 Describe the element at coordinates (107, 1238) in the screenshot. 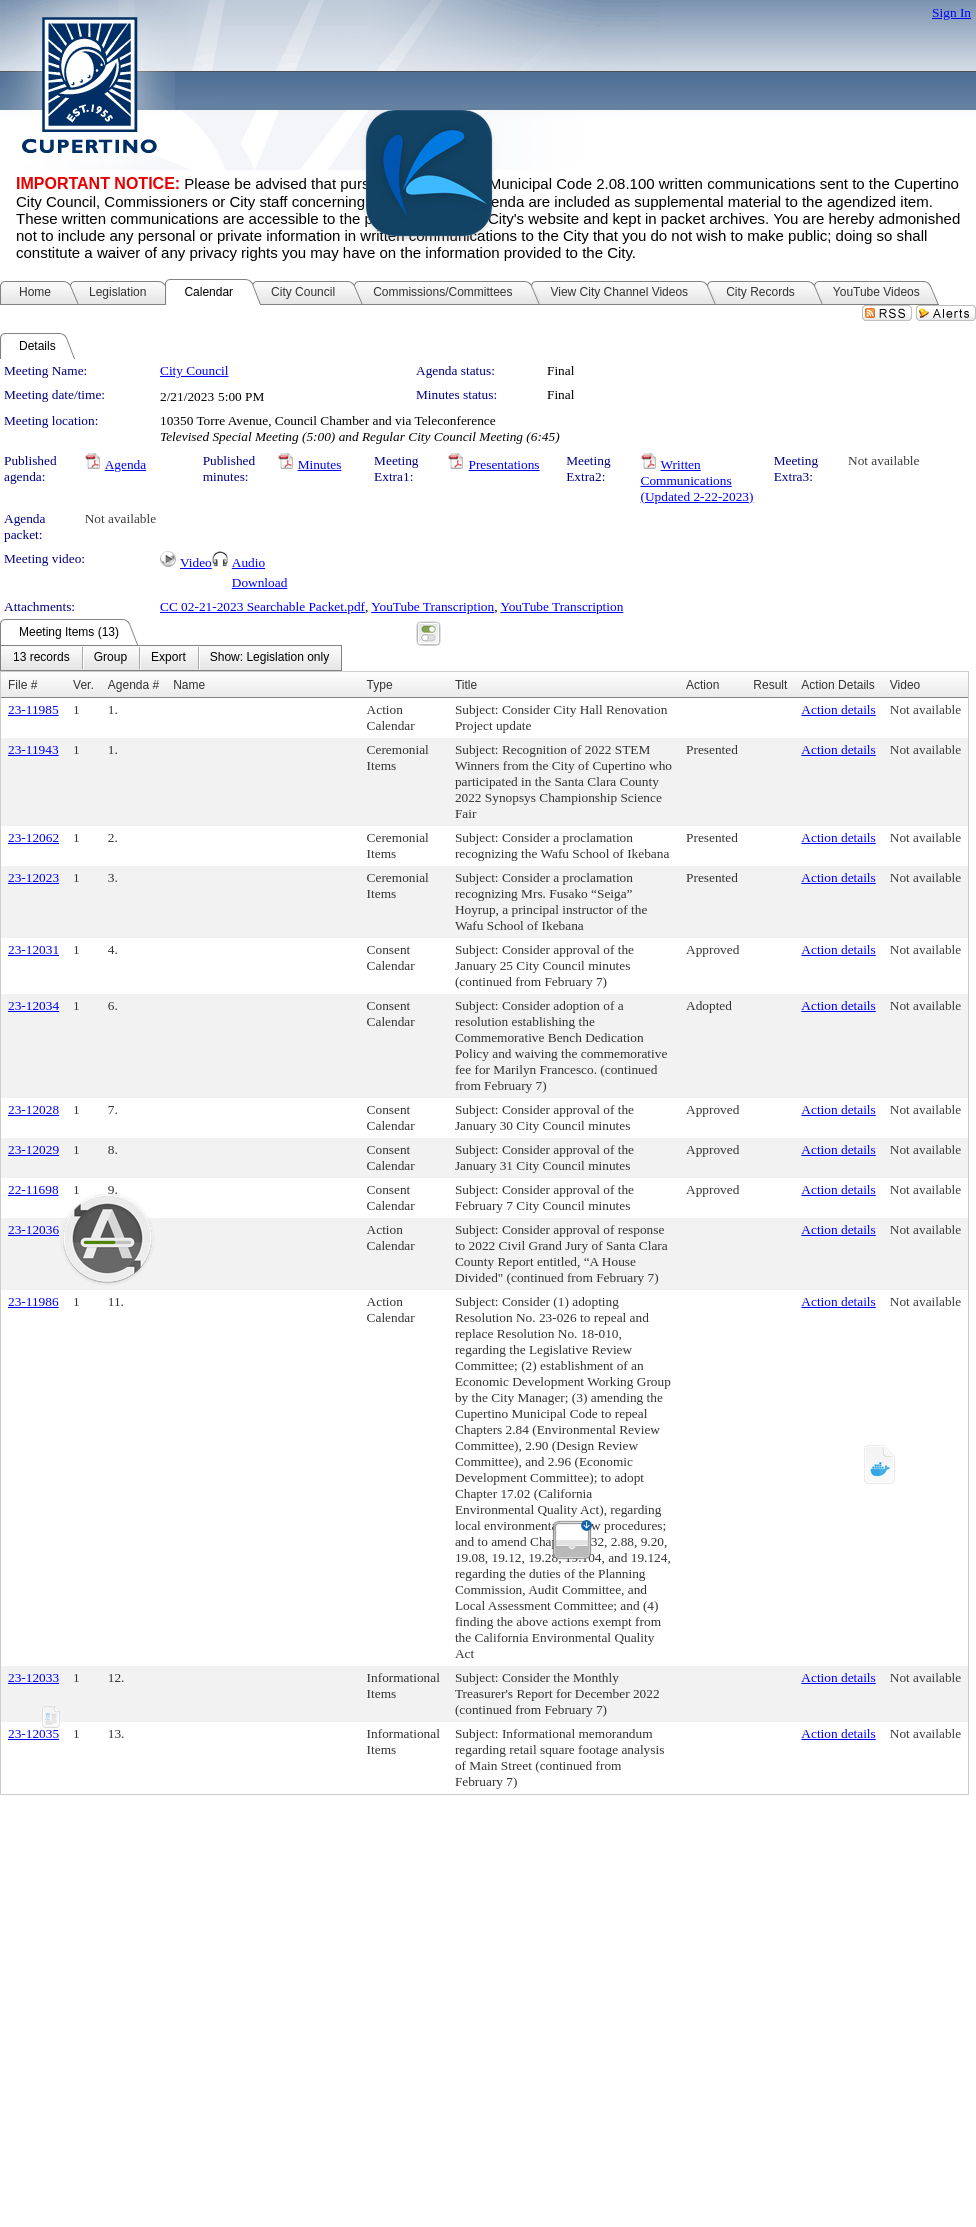

I see `check for available software updates` at that location.